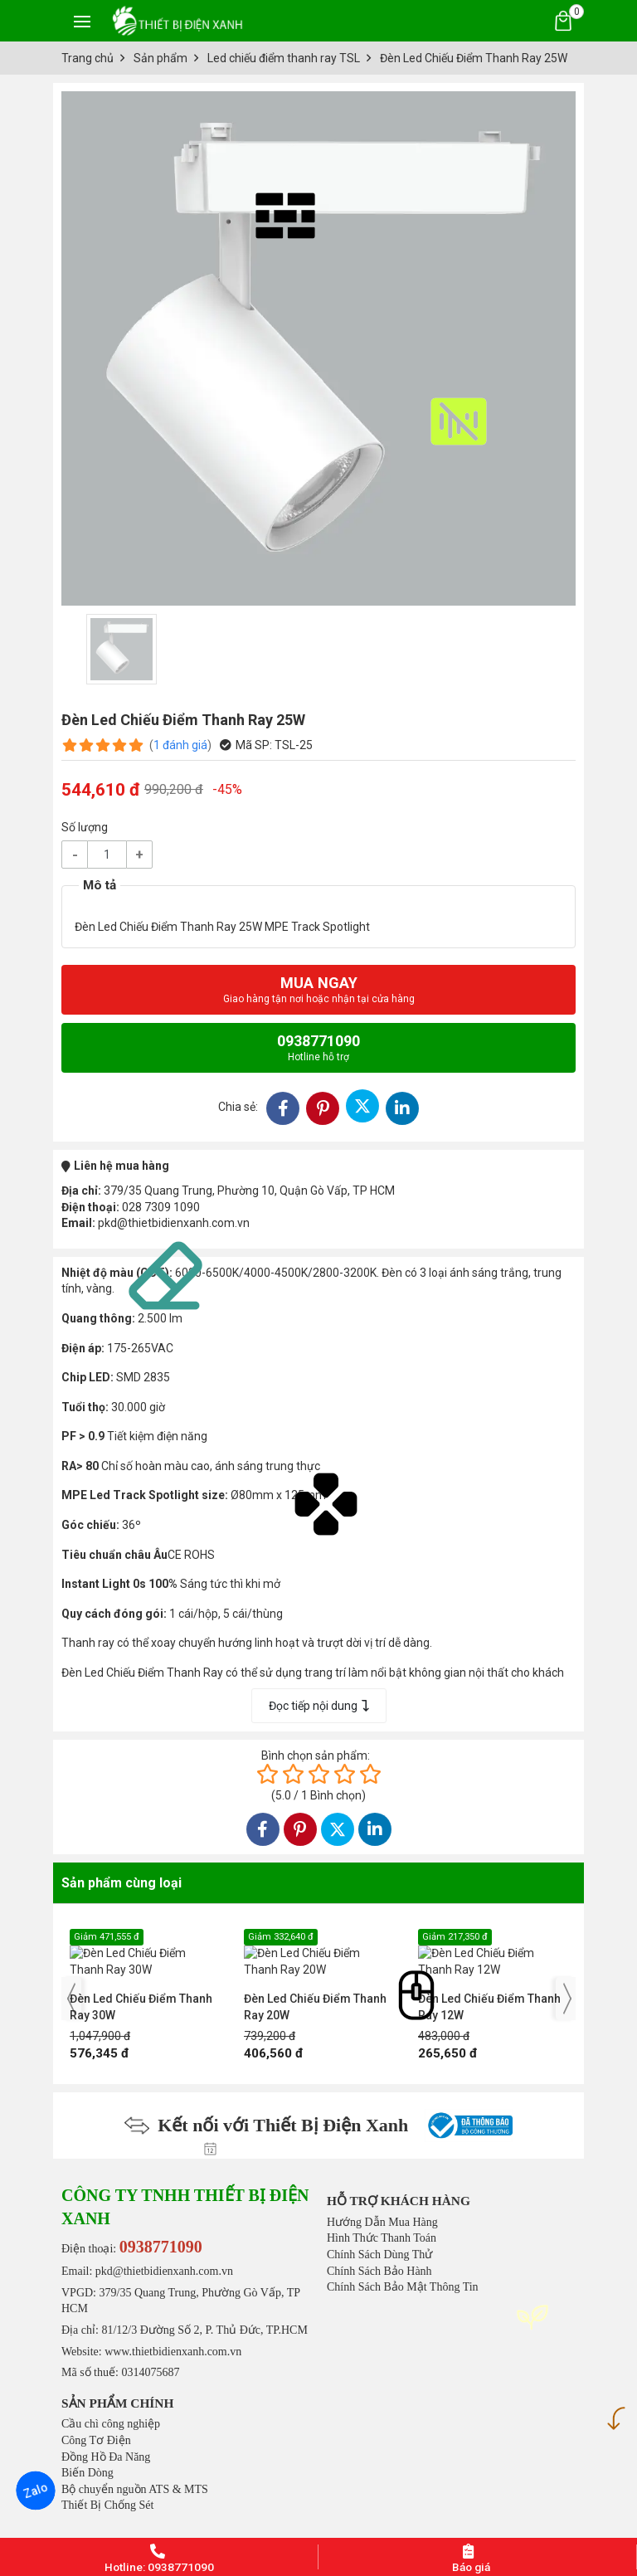  What do you see at coordinates (616, 2418) in the screenshot?
I see `go back and down in navigation` at bounding box center [616, 2418].